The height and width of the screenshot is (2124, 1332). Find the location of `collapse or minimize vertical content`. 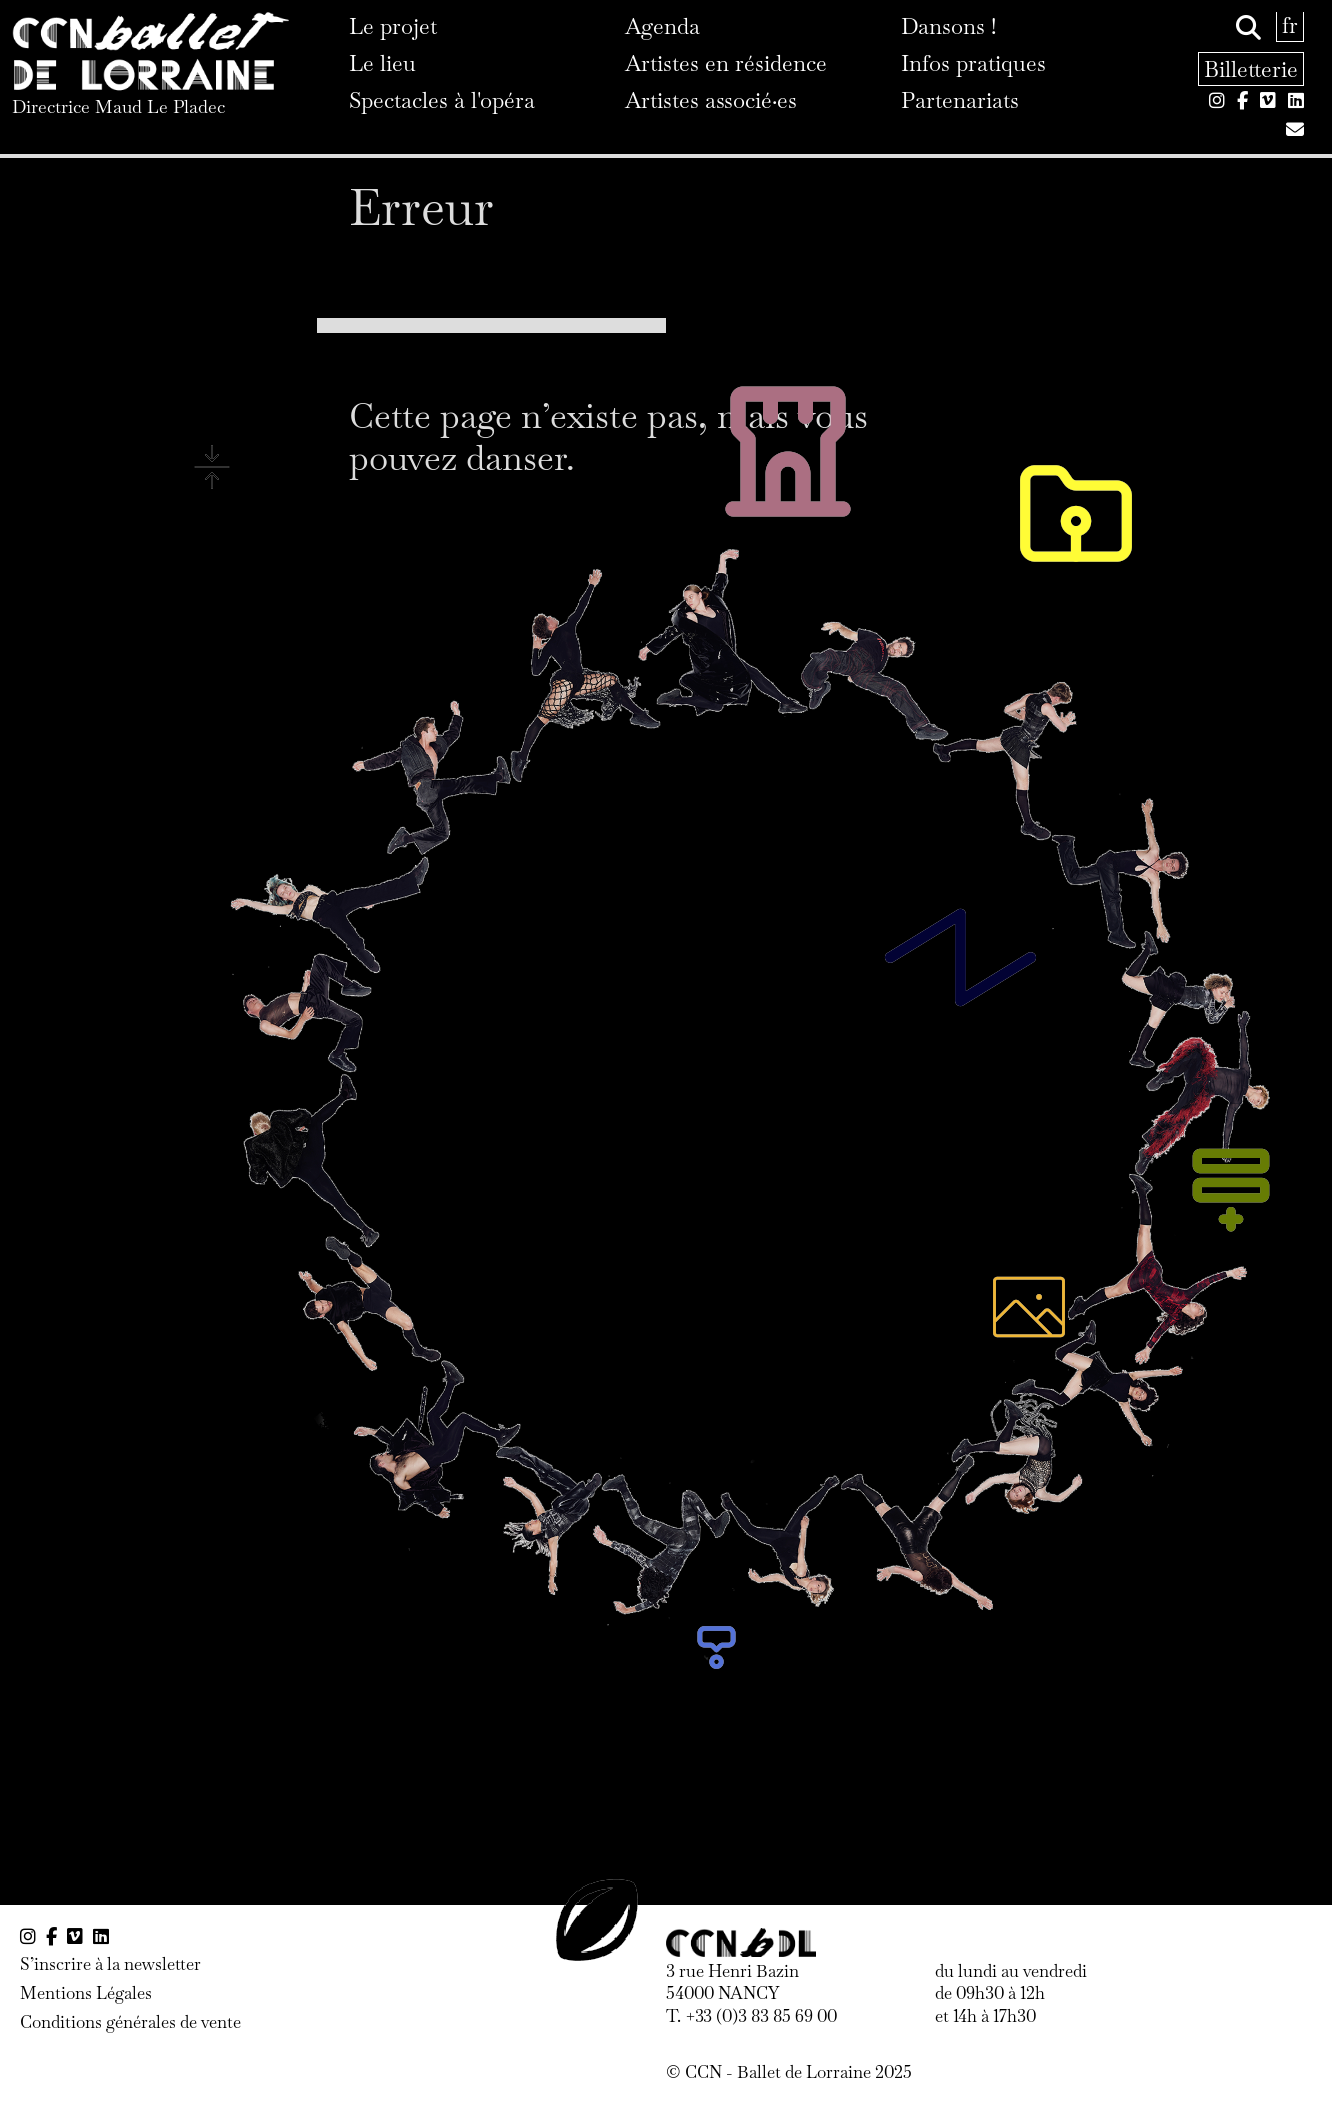

collapse or minimize vertical content is located at coordinates (212, 467).